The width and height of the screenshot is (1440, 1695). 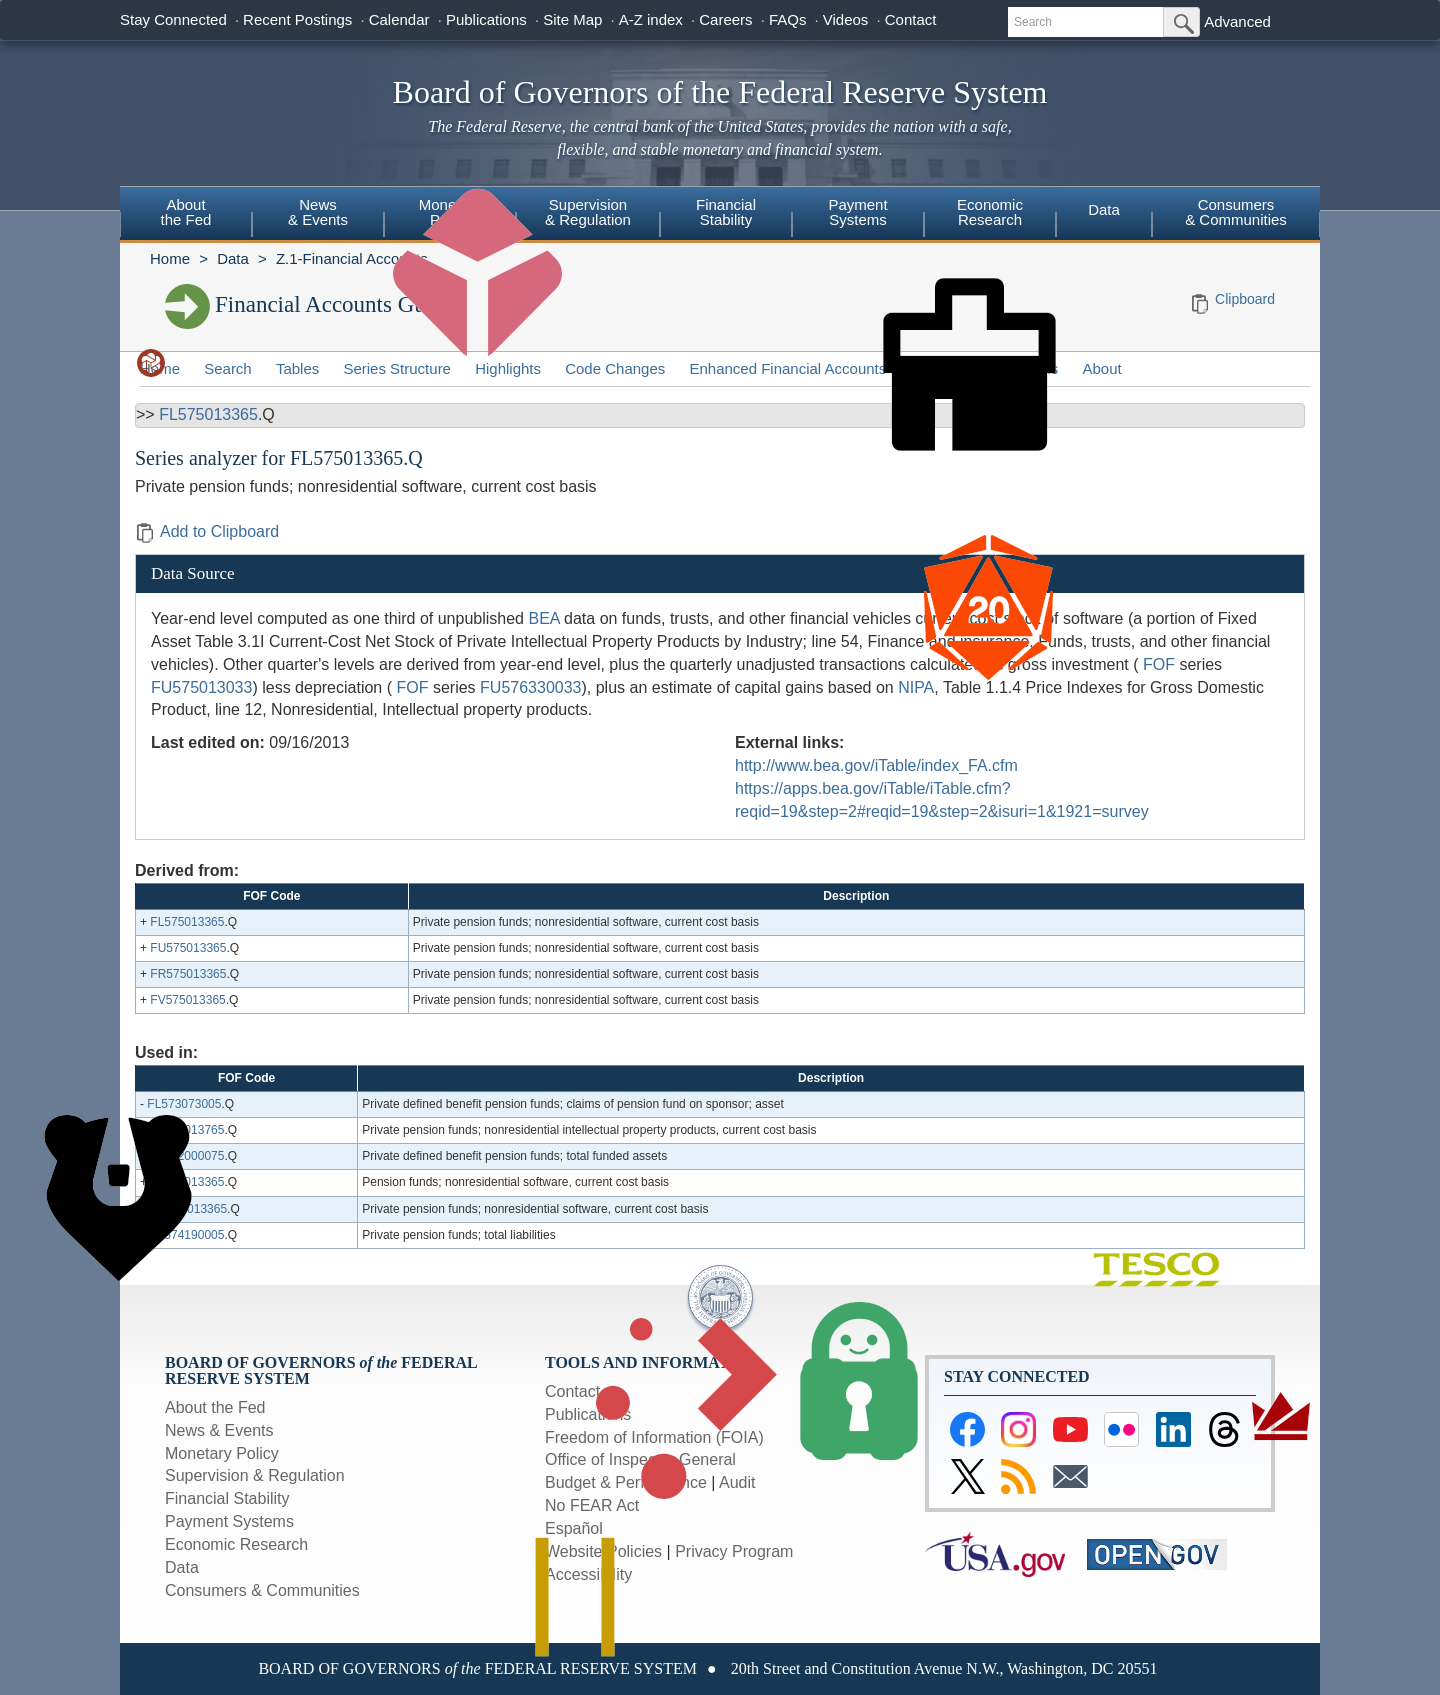 What do you see at coordinates (575, 1597) in the screenshot?
I see `pause media playback` at bounding box center [575, 1597].